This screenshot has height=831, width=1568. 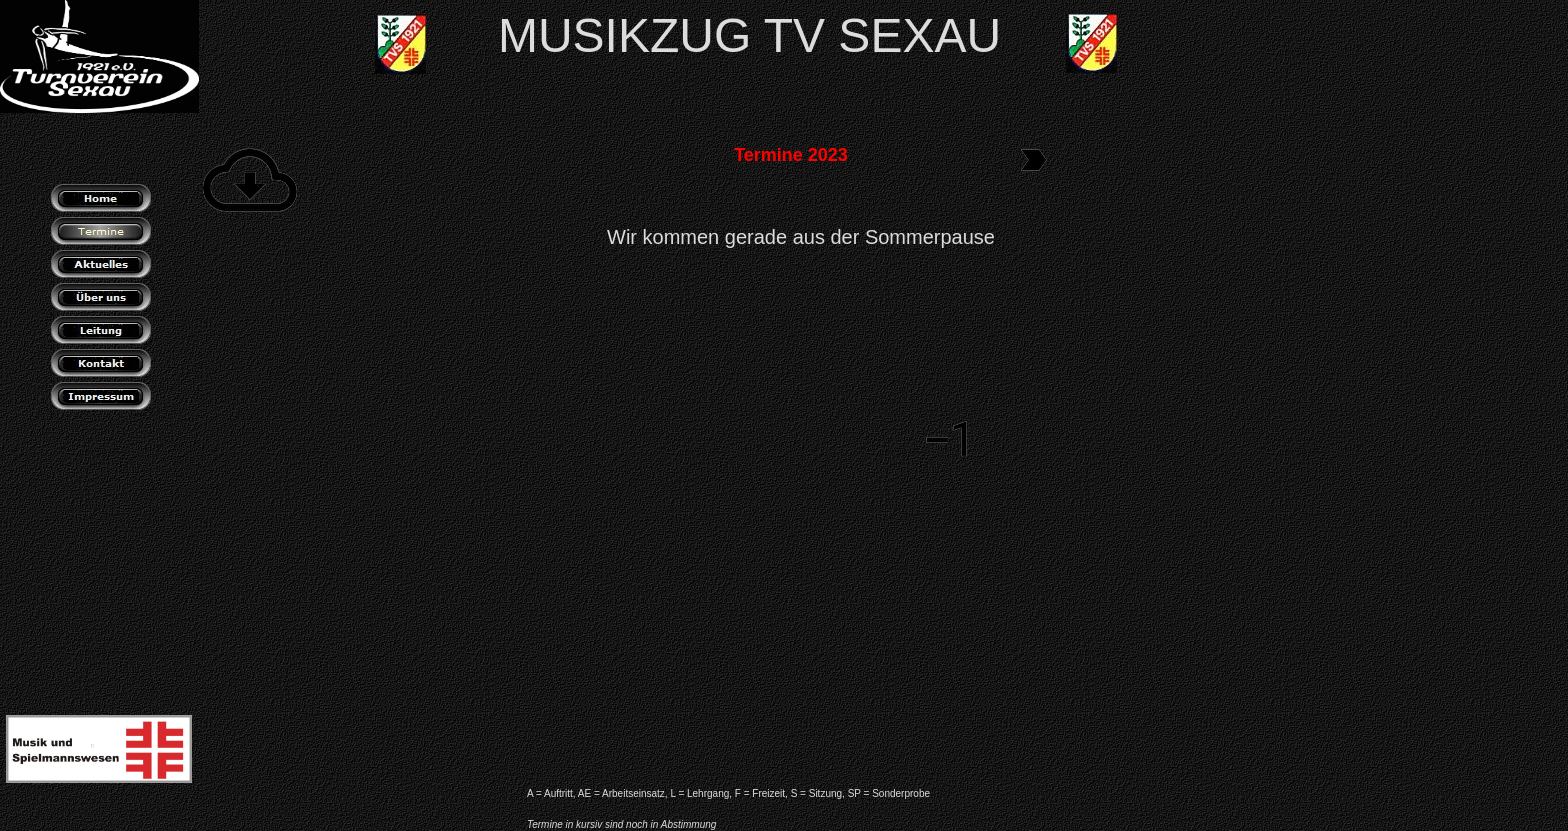 I want to click on decrease exposure by one stop, so click(x=948, y=440).